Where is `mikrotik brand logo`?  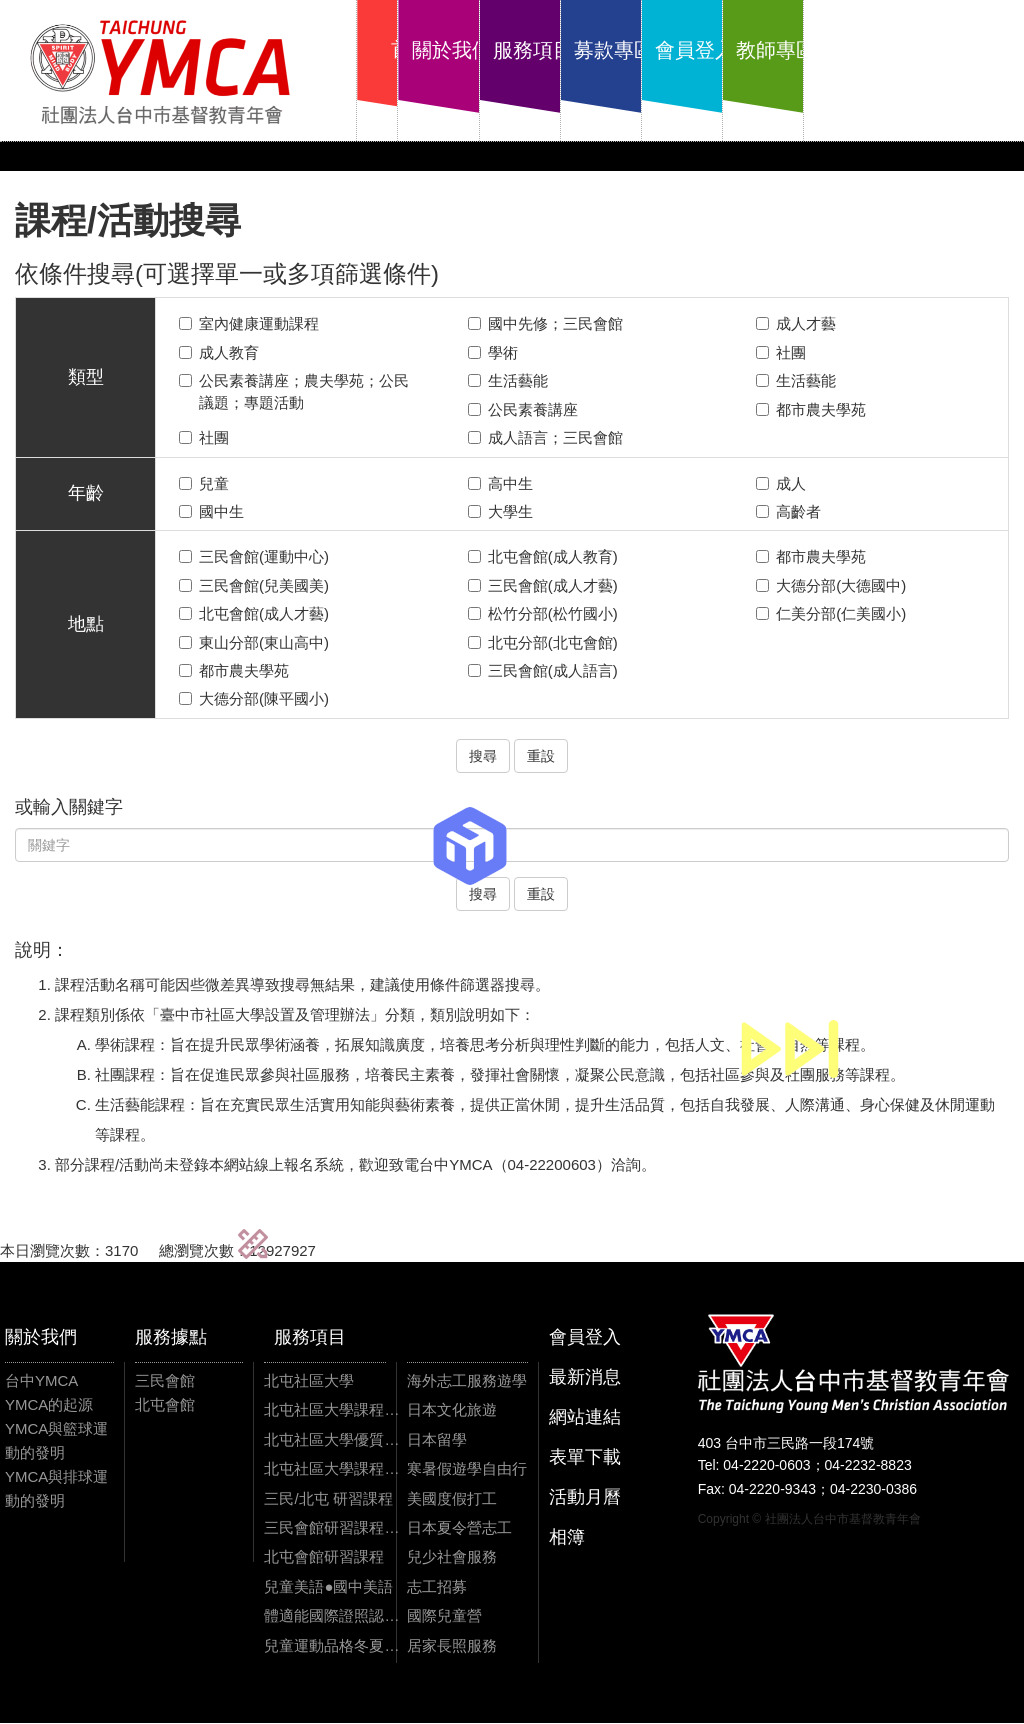
mikrotik brand logo is located at coordinates (470, 846).